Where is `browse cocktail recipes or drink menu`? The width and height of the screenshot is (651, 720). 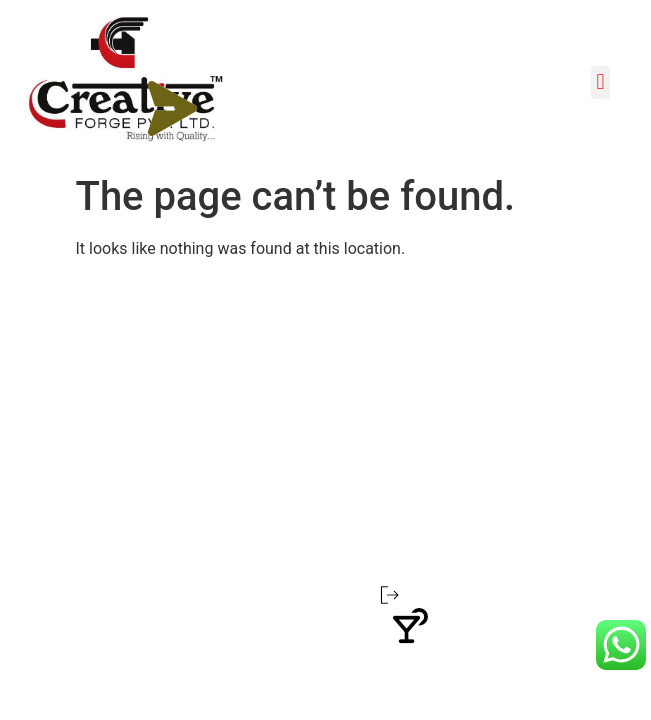 browse cocktail recipes or drink menu is located at coordinates (408, 627).